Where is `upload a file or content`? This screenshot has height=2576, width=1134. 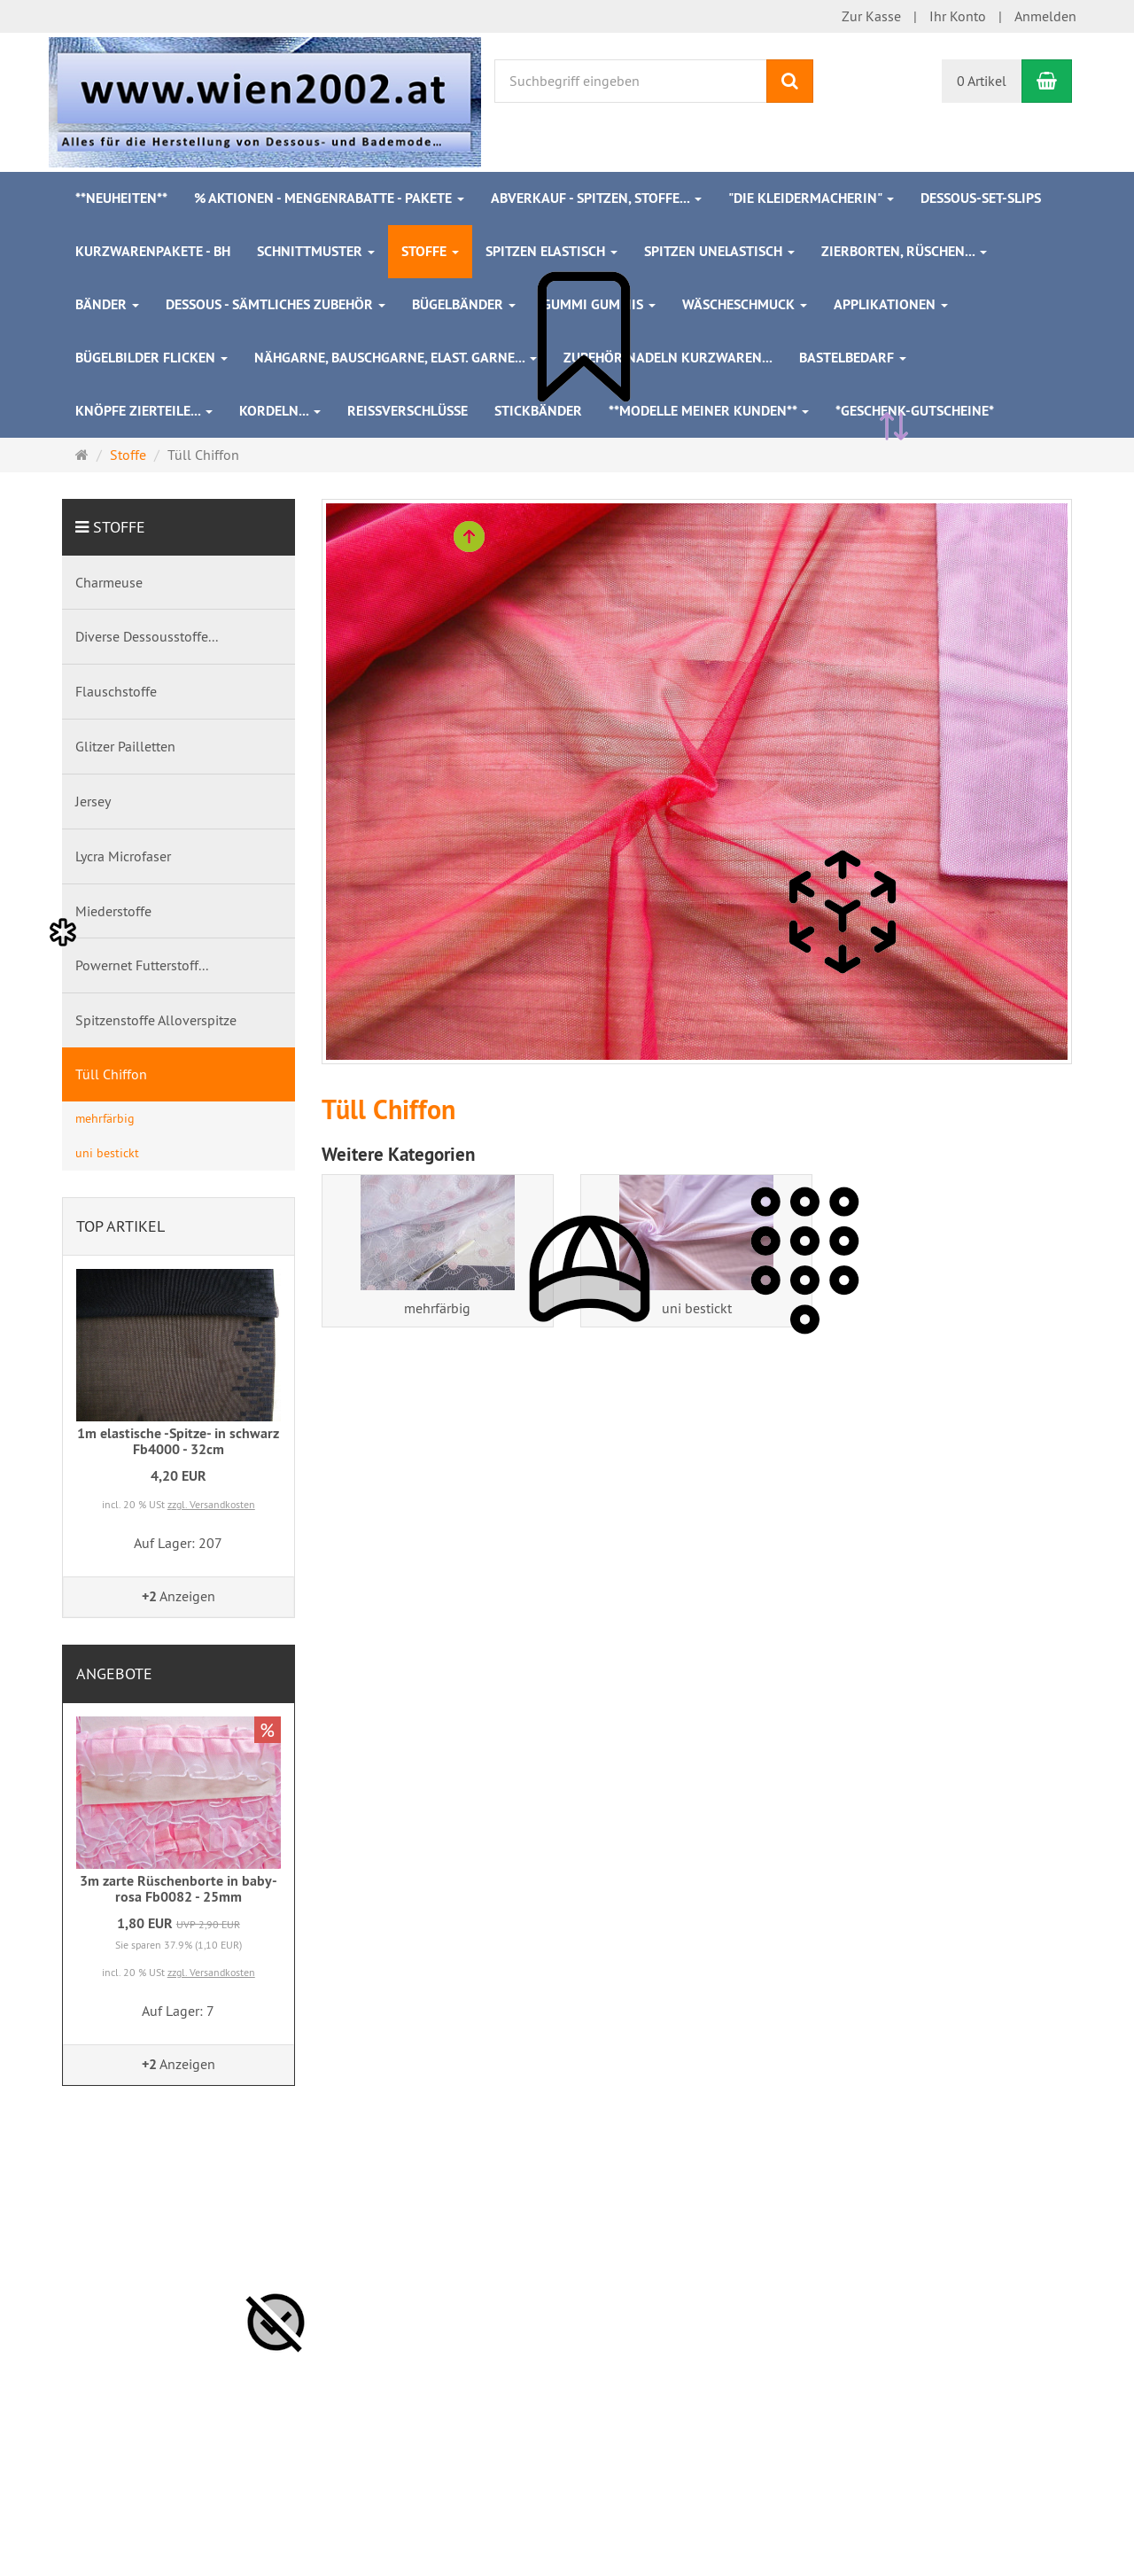
upload a file or content is located at coordinates (469, 536).